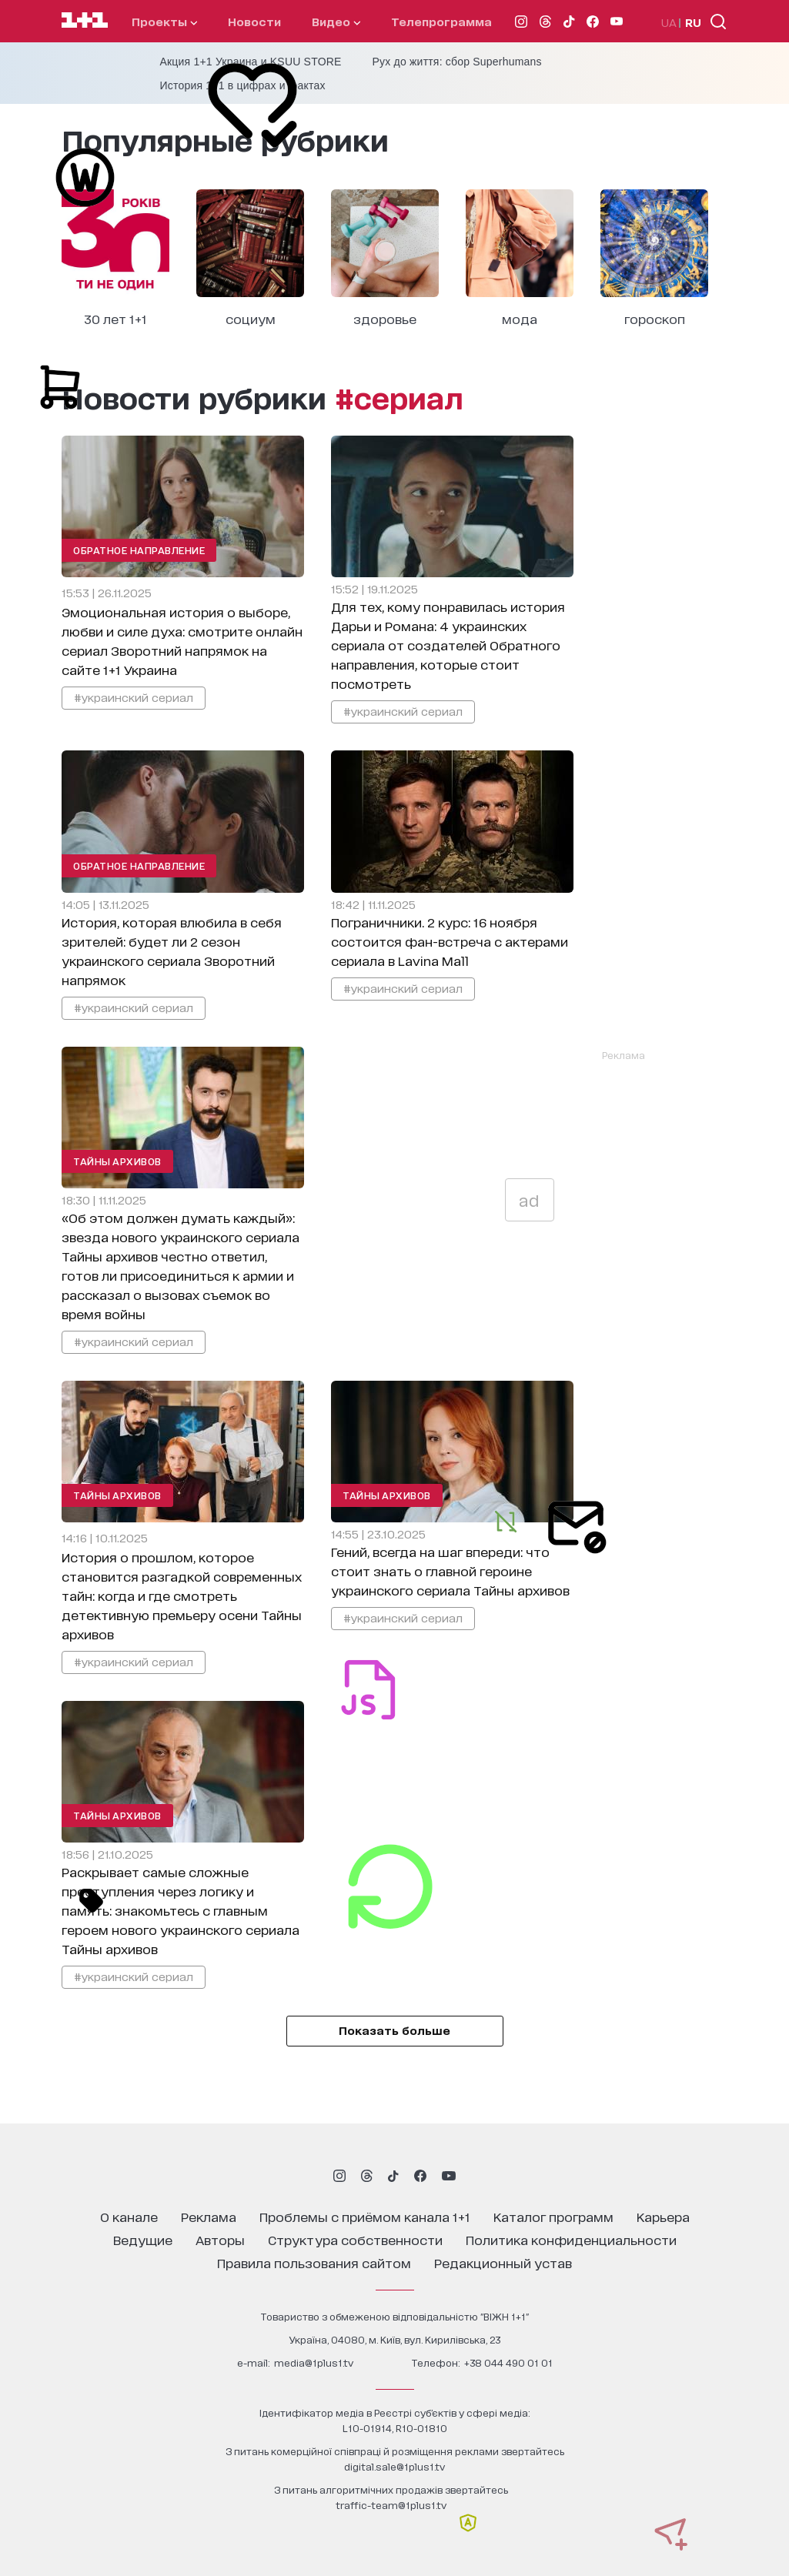  I want to click on rotate image or content clockwise, so click(390, 1886).